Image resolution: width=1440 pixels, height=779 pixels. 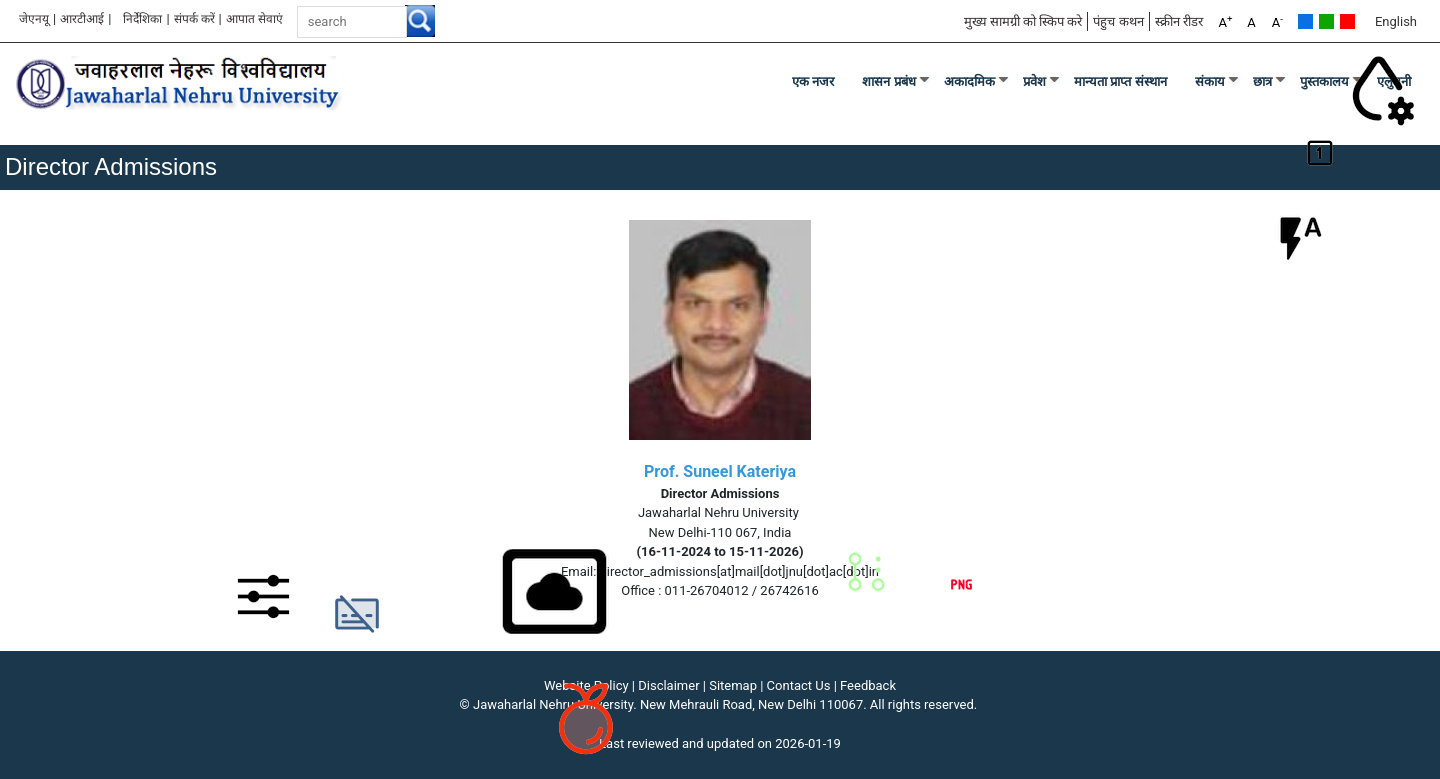 What do you see at coordinates (1300, 239) in the screenshot?
I see `enable automatic flash mode for camera` at bounding box center [1300, 239].